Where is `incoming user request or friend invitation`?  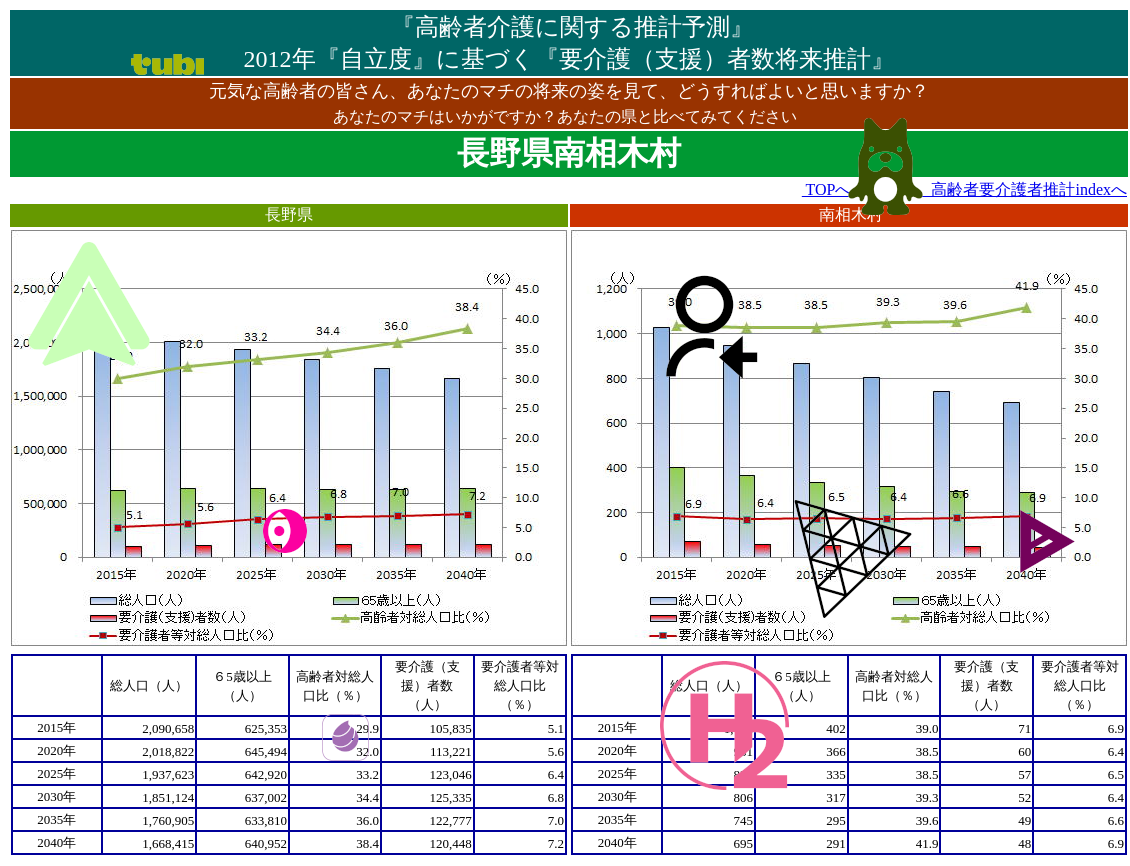
incoming user request or friend invitation is located at coordinates (704, 328).